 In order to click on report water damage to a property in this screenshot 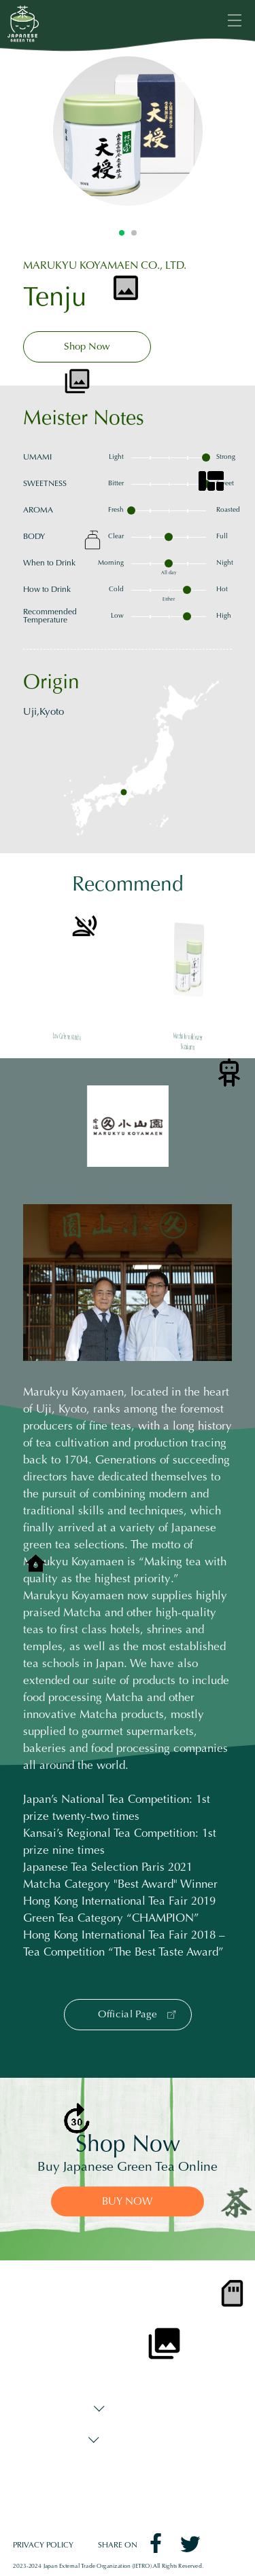, I will do `click(35, 1563)`.